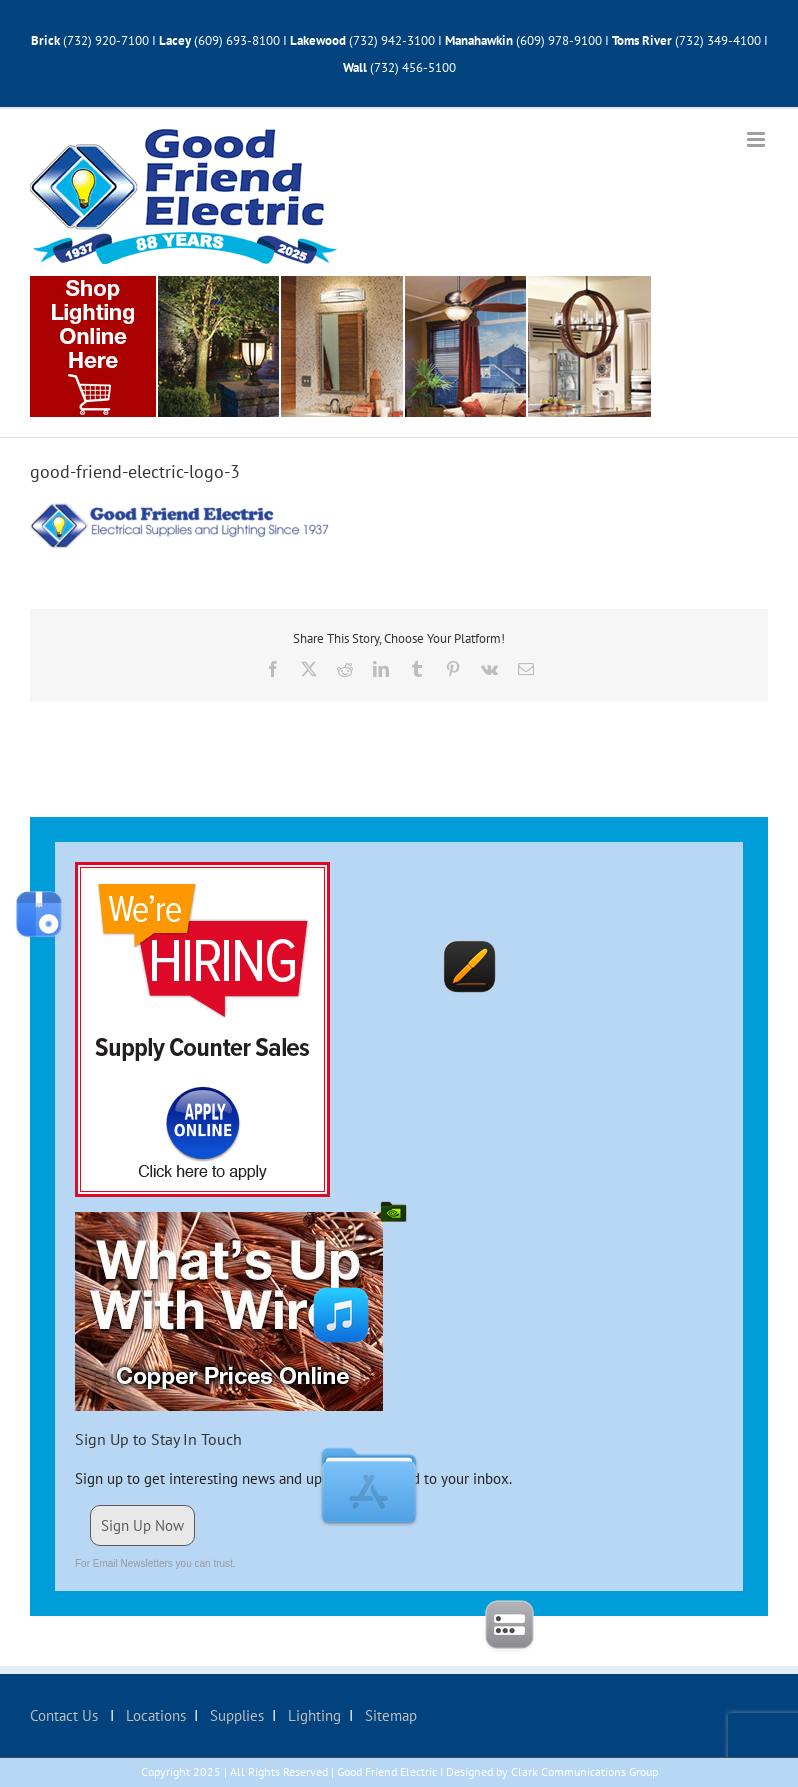 The height and width of the screenshot is (1787, 798). What do you see at coordinates (341, 1315) in the screenshot?
I see `open playmymusic app` at bounding box center [341, 1315].